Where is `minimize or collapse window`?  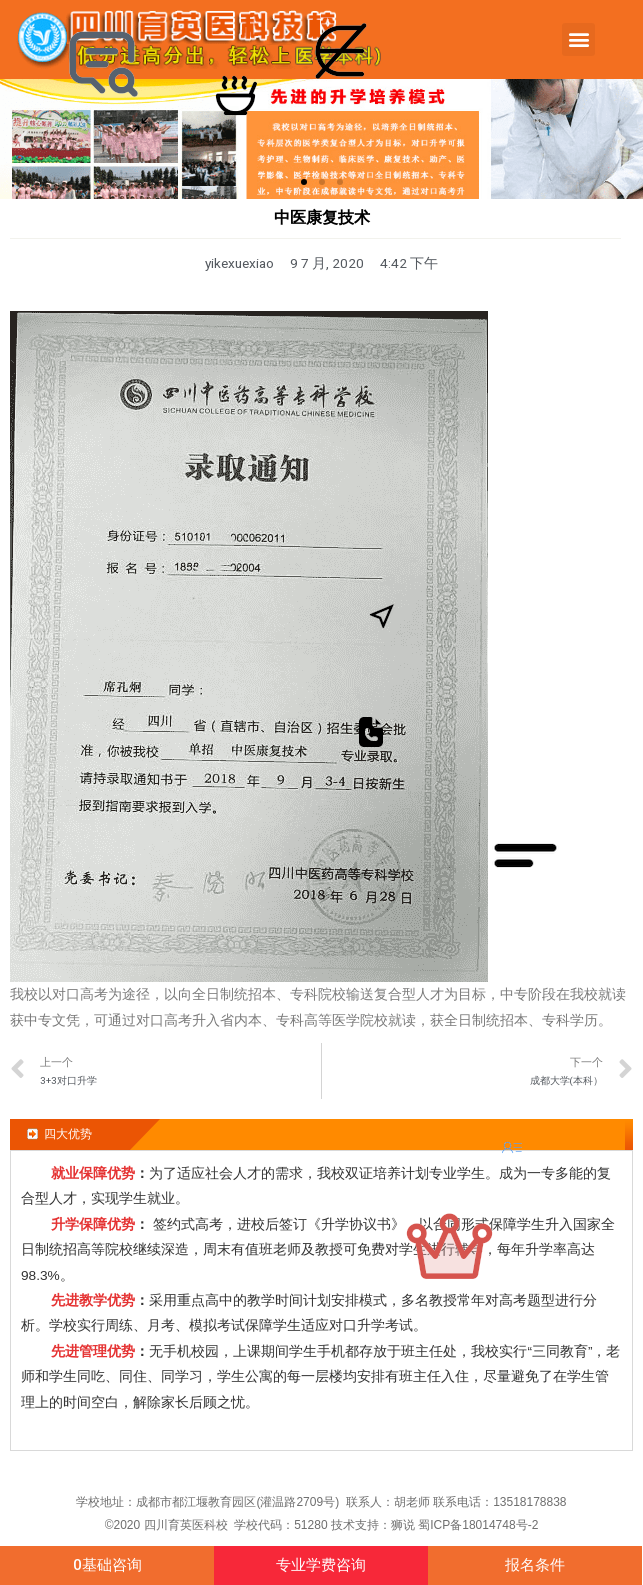
minimize or collapse window is located at coordinates (140, 124).